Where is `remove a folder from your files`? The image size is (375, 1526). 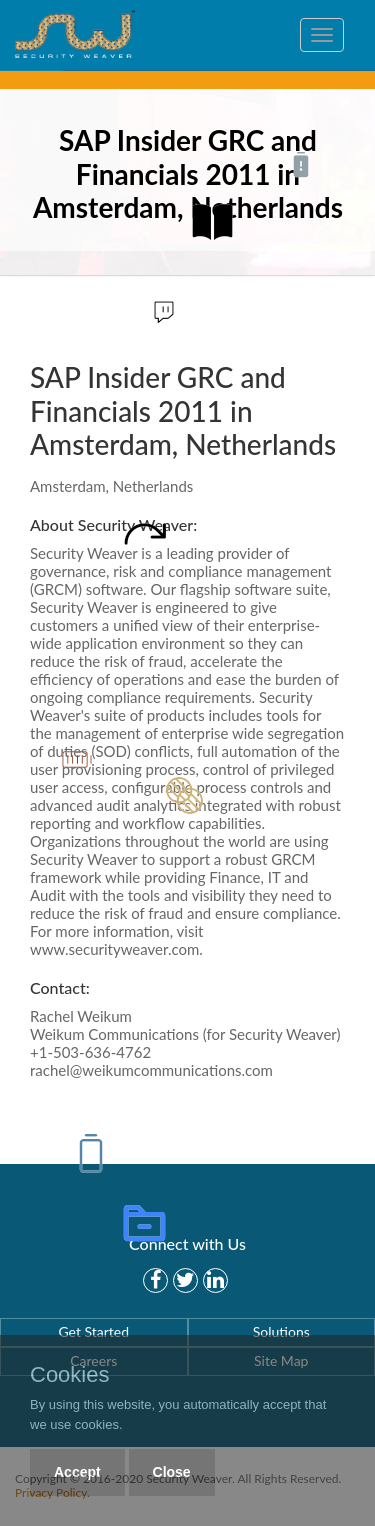 remove a folder from your files is located at coordinates (144, 1223).